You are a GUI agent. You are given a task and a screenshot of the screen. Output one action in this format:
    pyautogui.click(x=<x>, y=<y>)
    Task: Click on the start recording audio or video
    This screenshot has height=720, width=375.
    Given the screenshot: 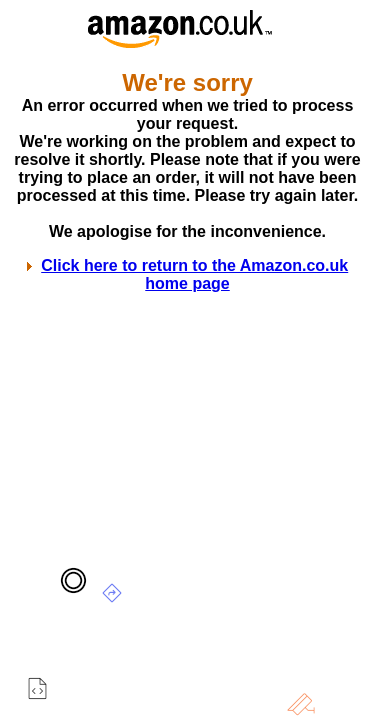 What is the action you would take?
    pyautogui.click(x=73, y=580)
    